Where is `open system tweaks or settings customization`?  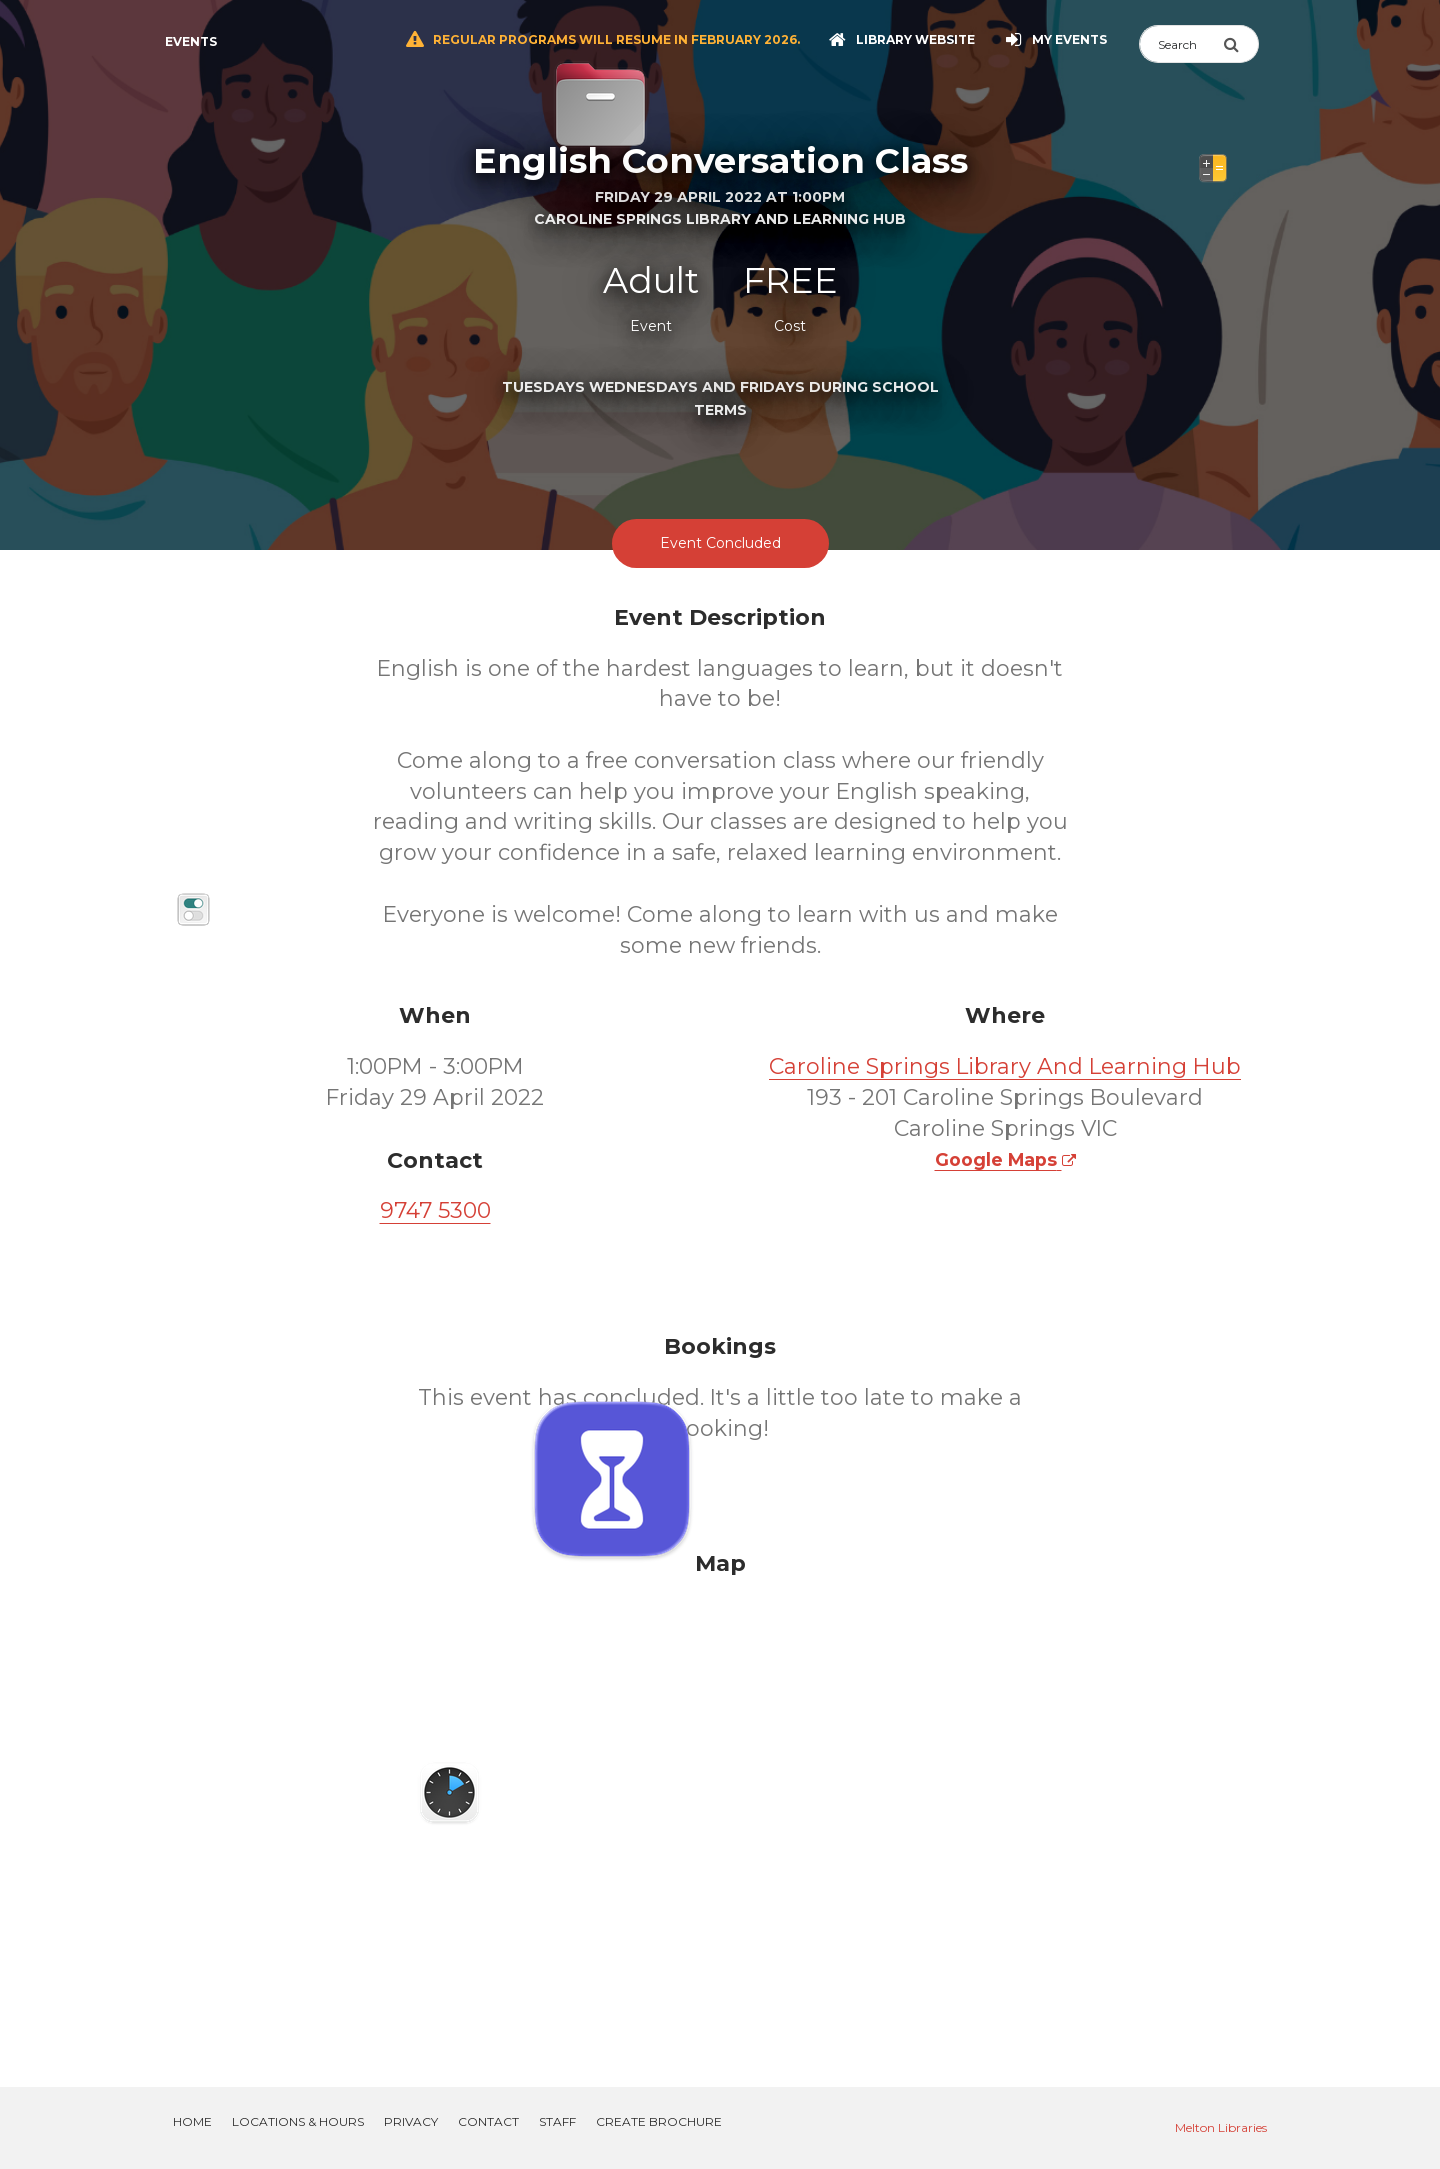 open system tweaks or settings customization is located at coordinates (193, 909).